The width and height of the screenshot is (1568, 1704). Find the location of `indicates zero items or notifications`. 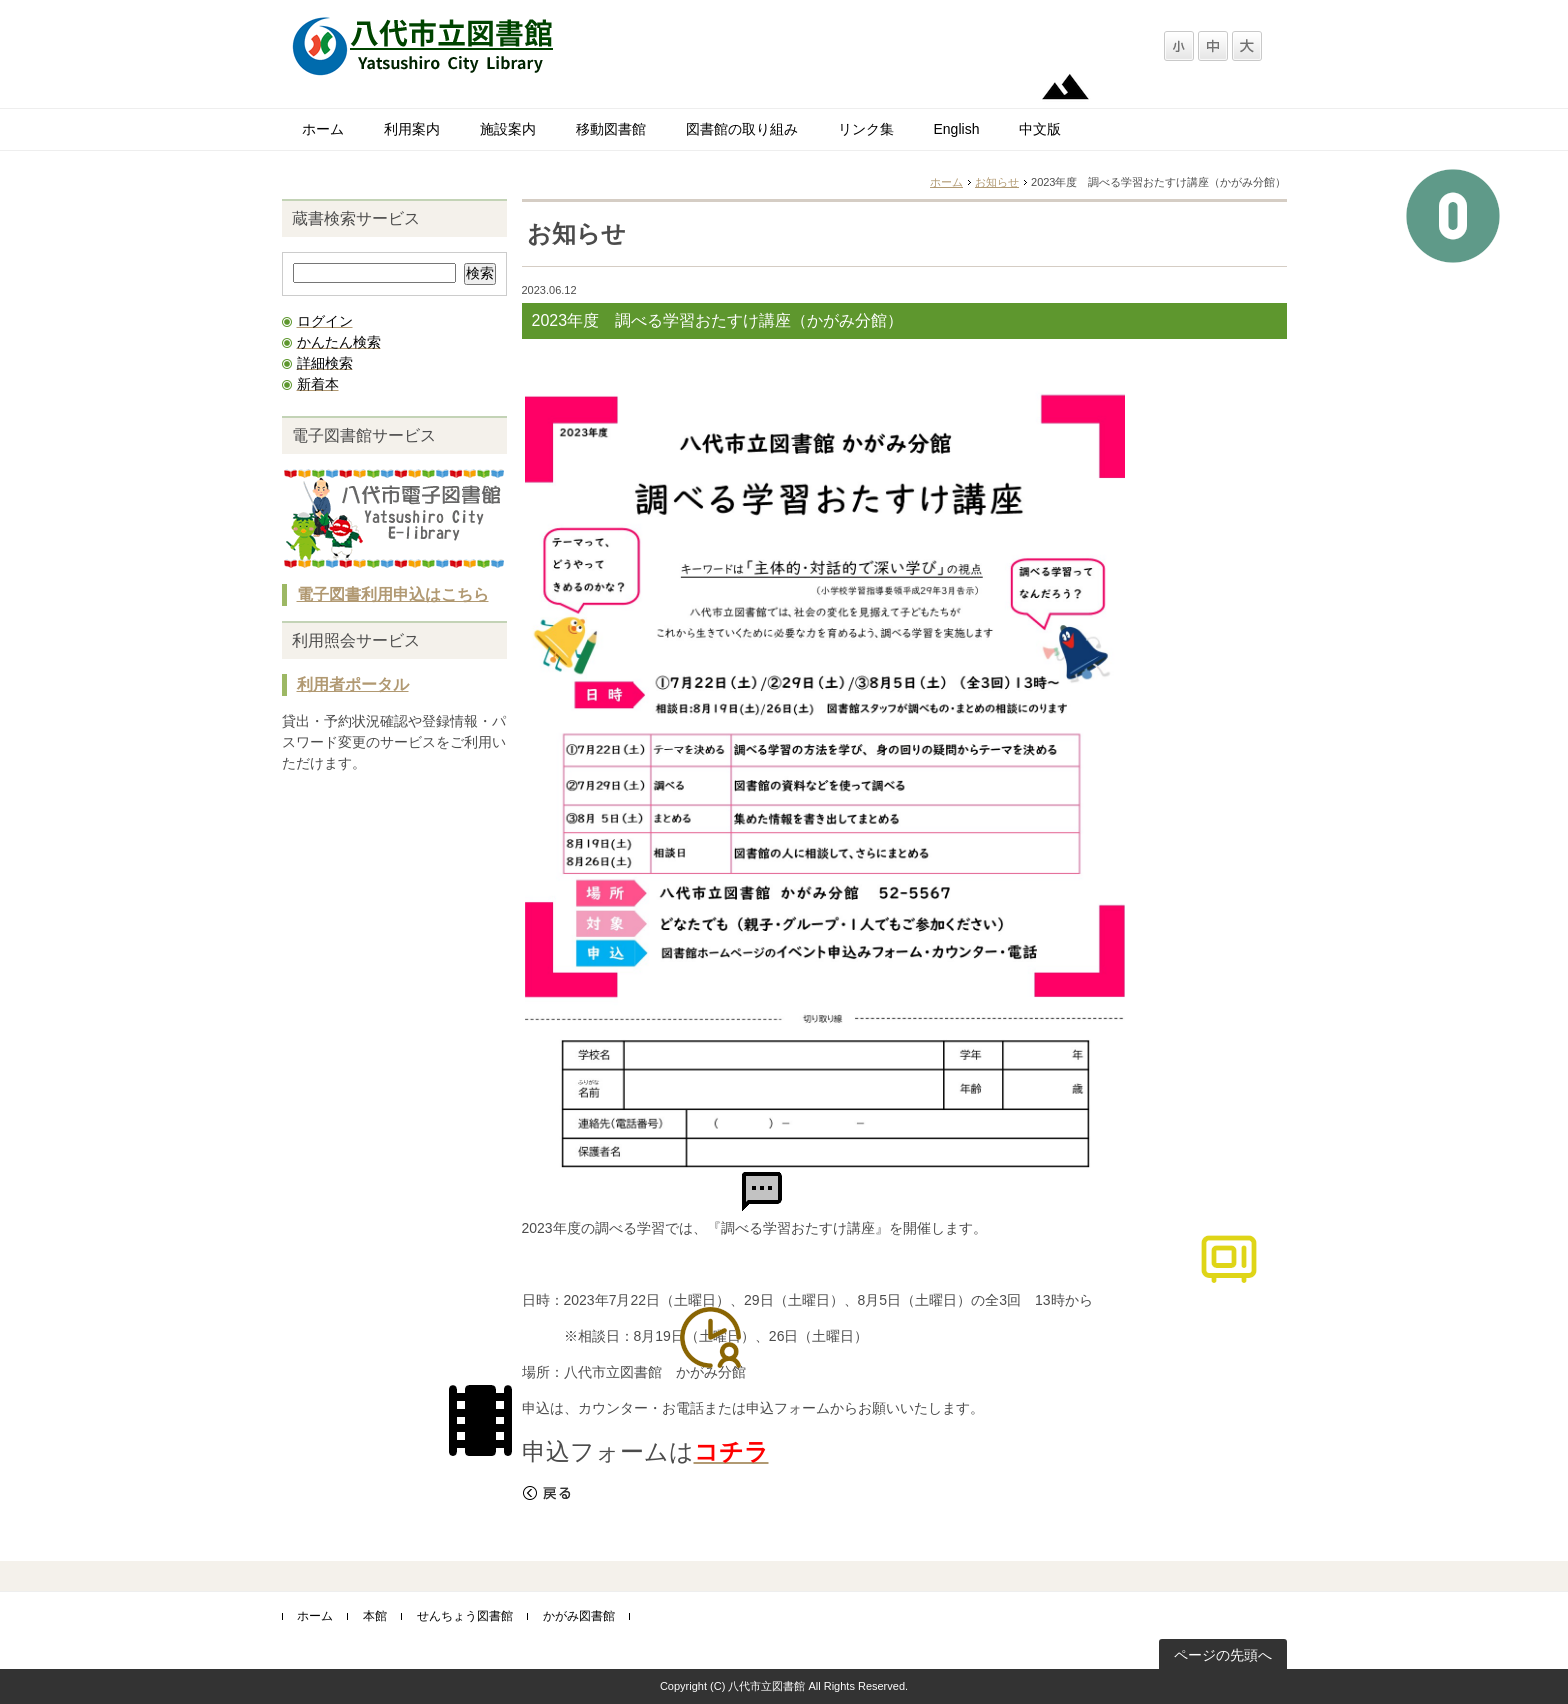

indicates zero items or notifications is located at coordinates (1453, 216).